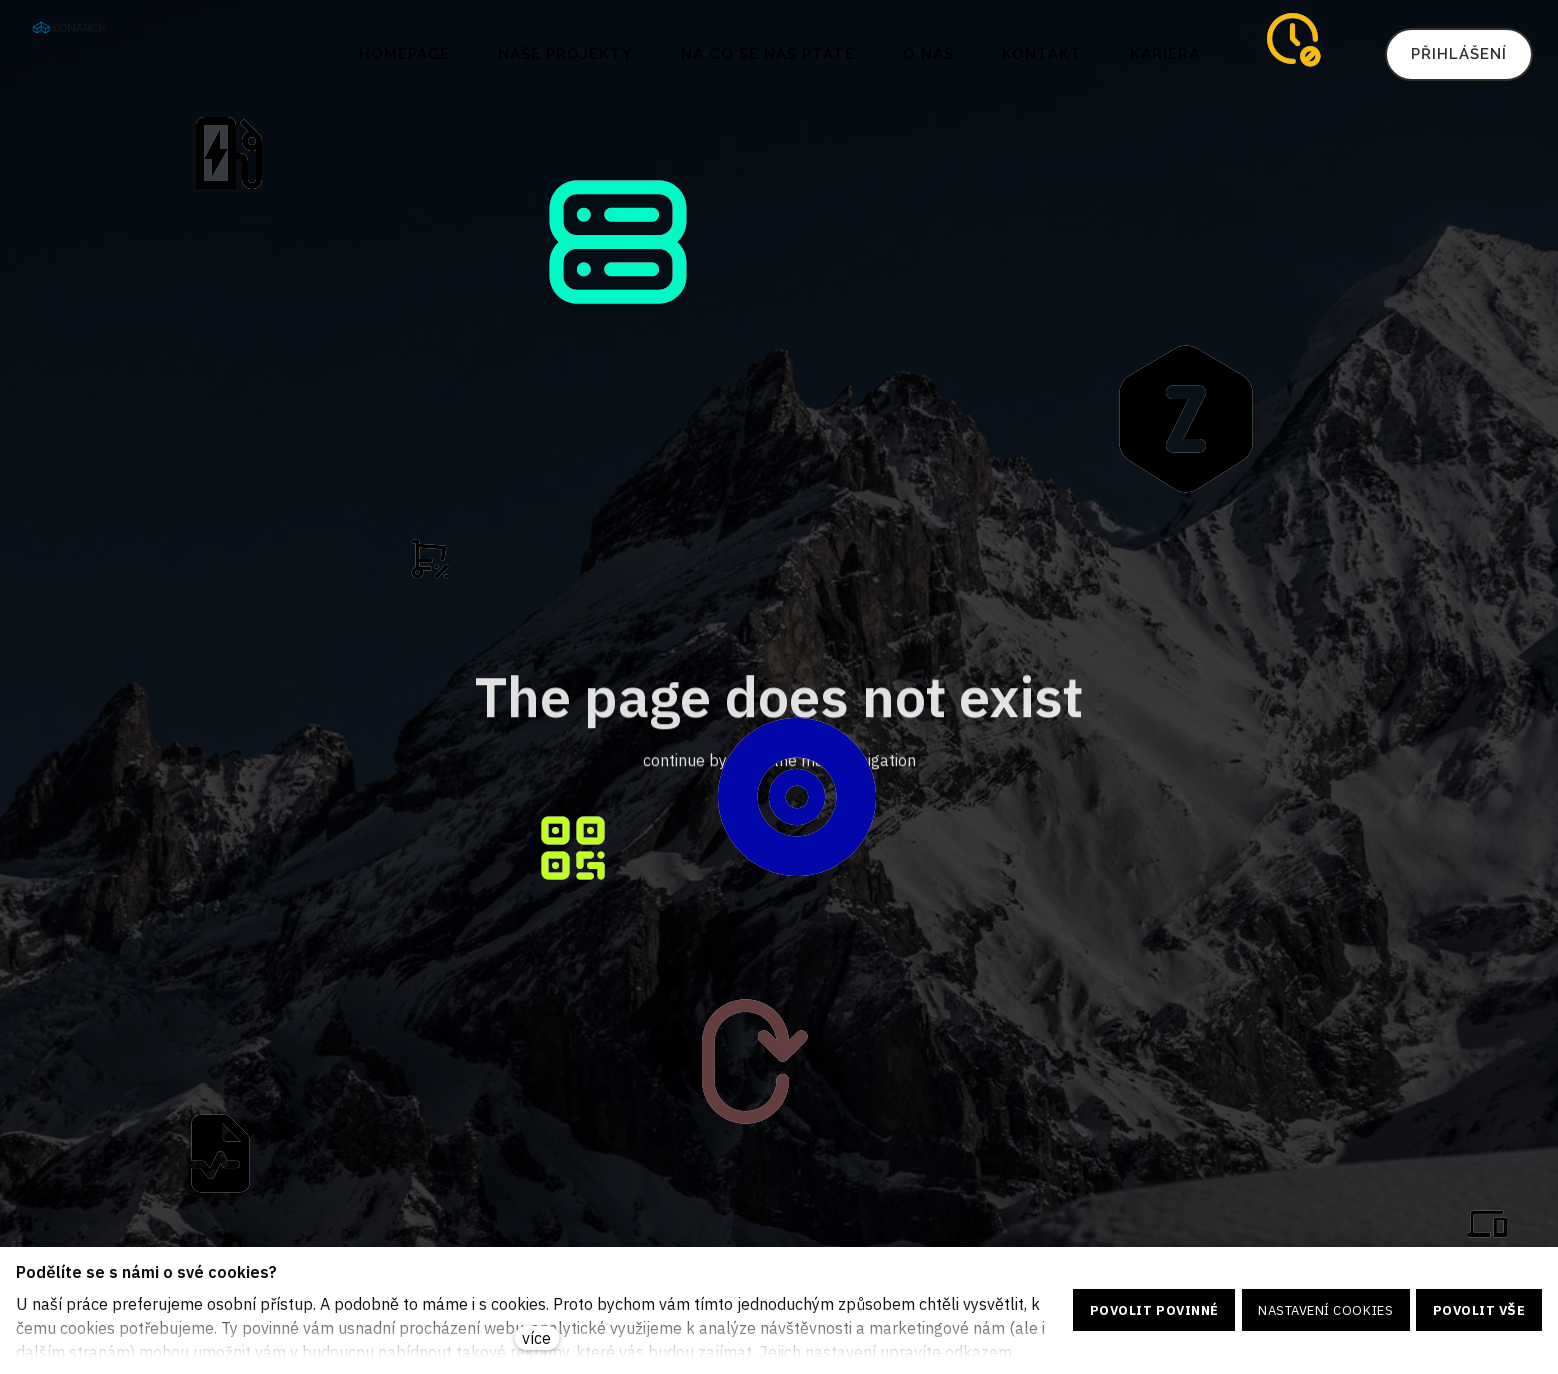 The image size is (1558, 1374). What do you see at coordinates (220, 1153) in the screenshot?
I see `view audio or sound file` at bounding box center [220, 1153].